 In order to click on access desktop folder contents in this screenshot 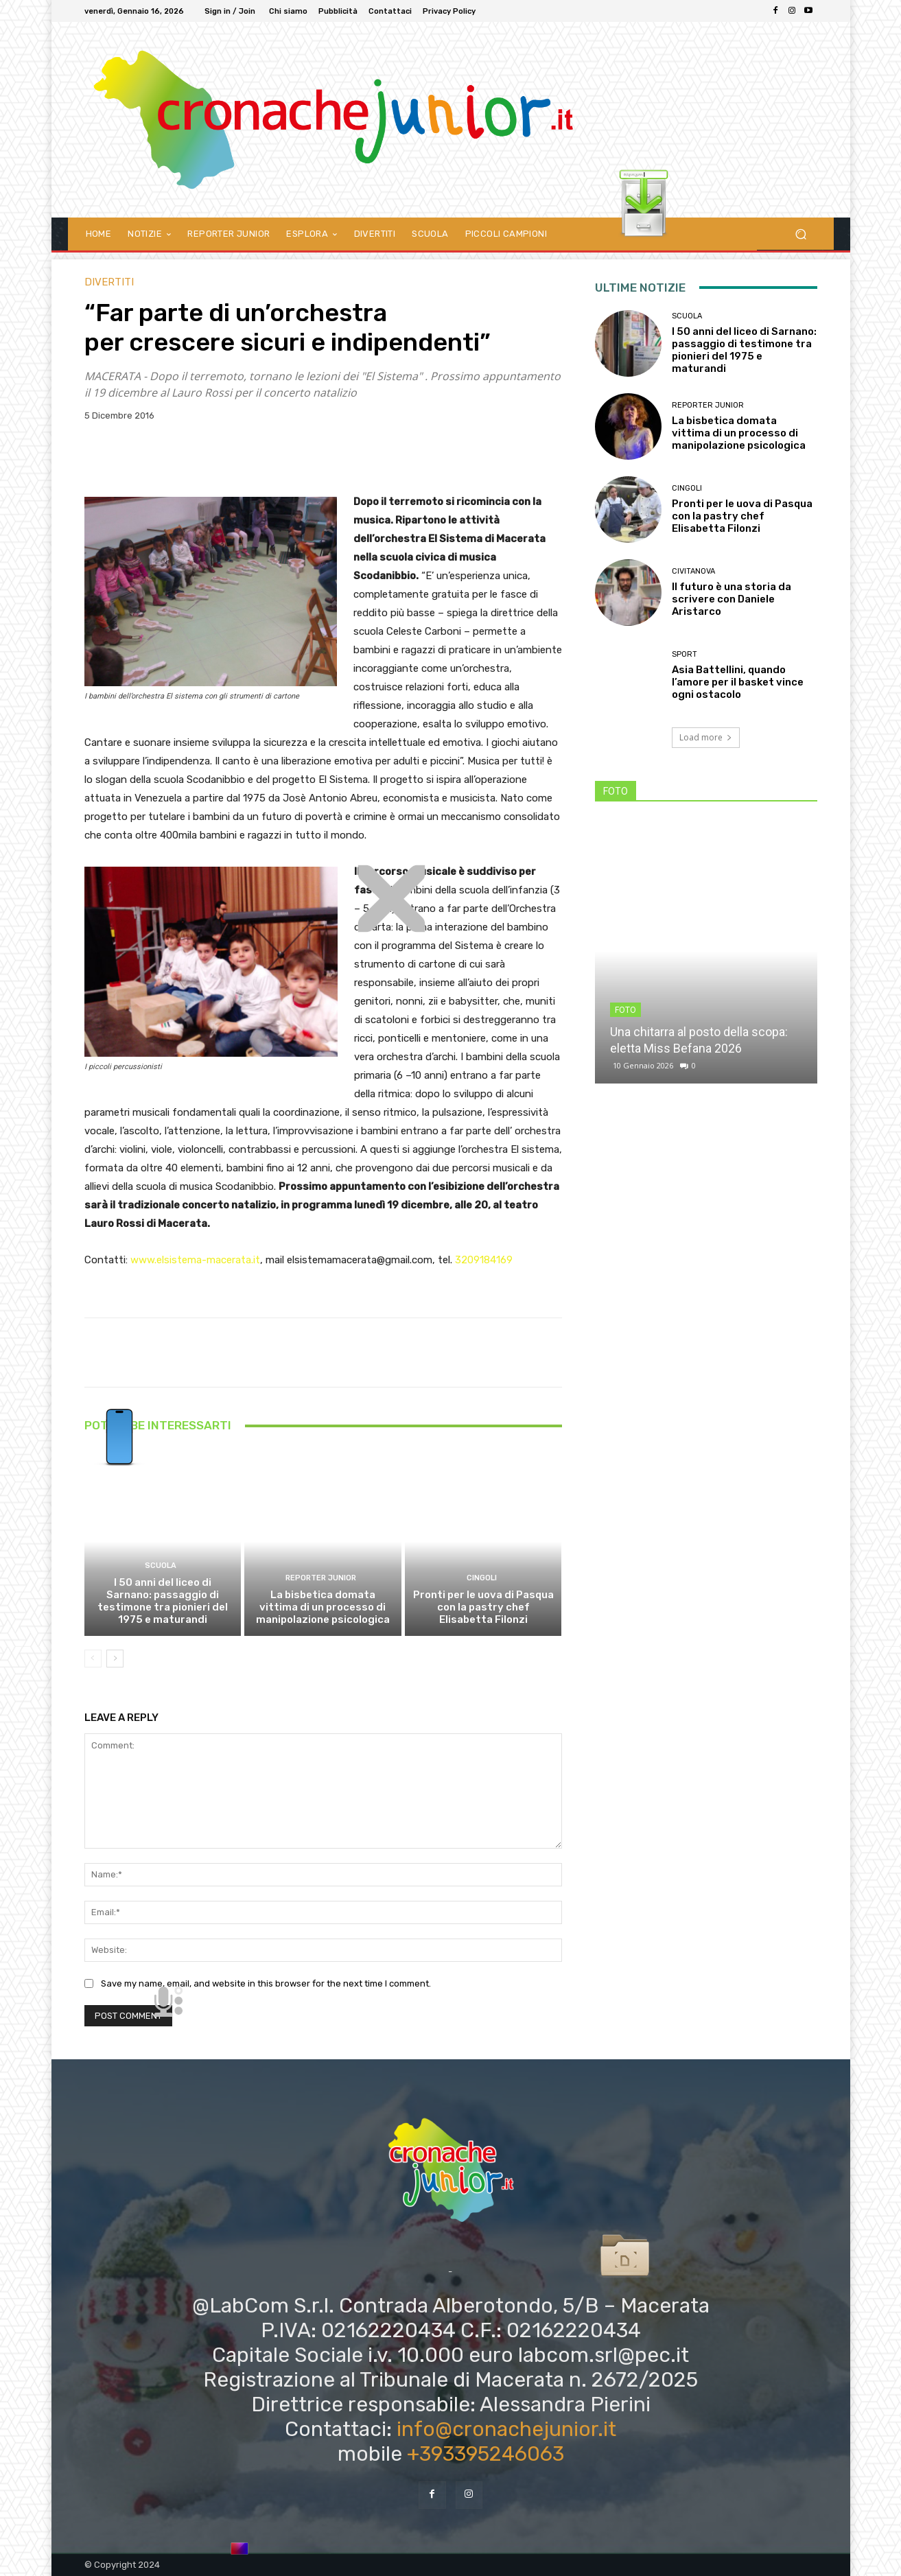, I will do `click(624, 2258)`.